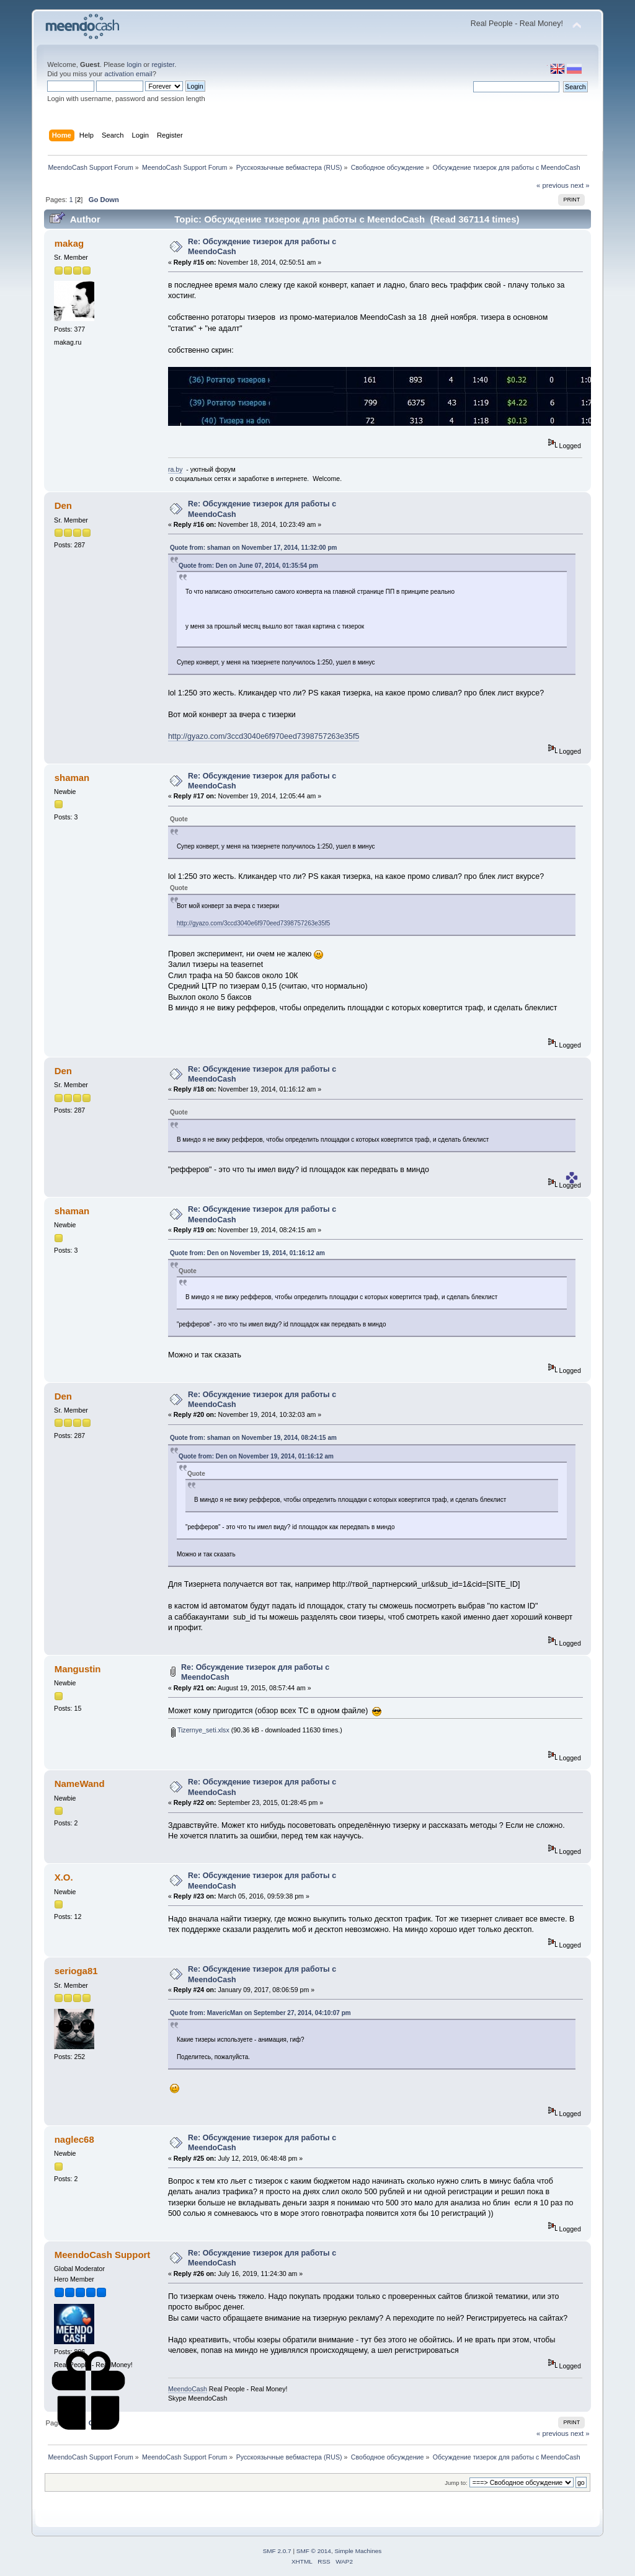  I want to click on view or redeem a gift, so click(88, 2390).